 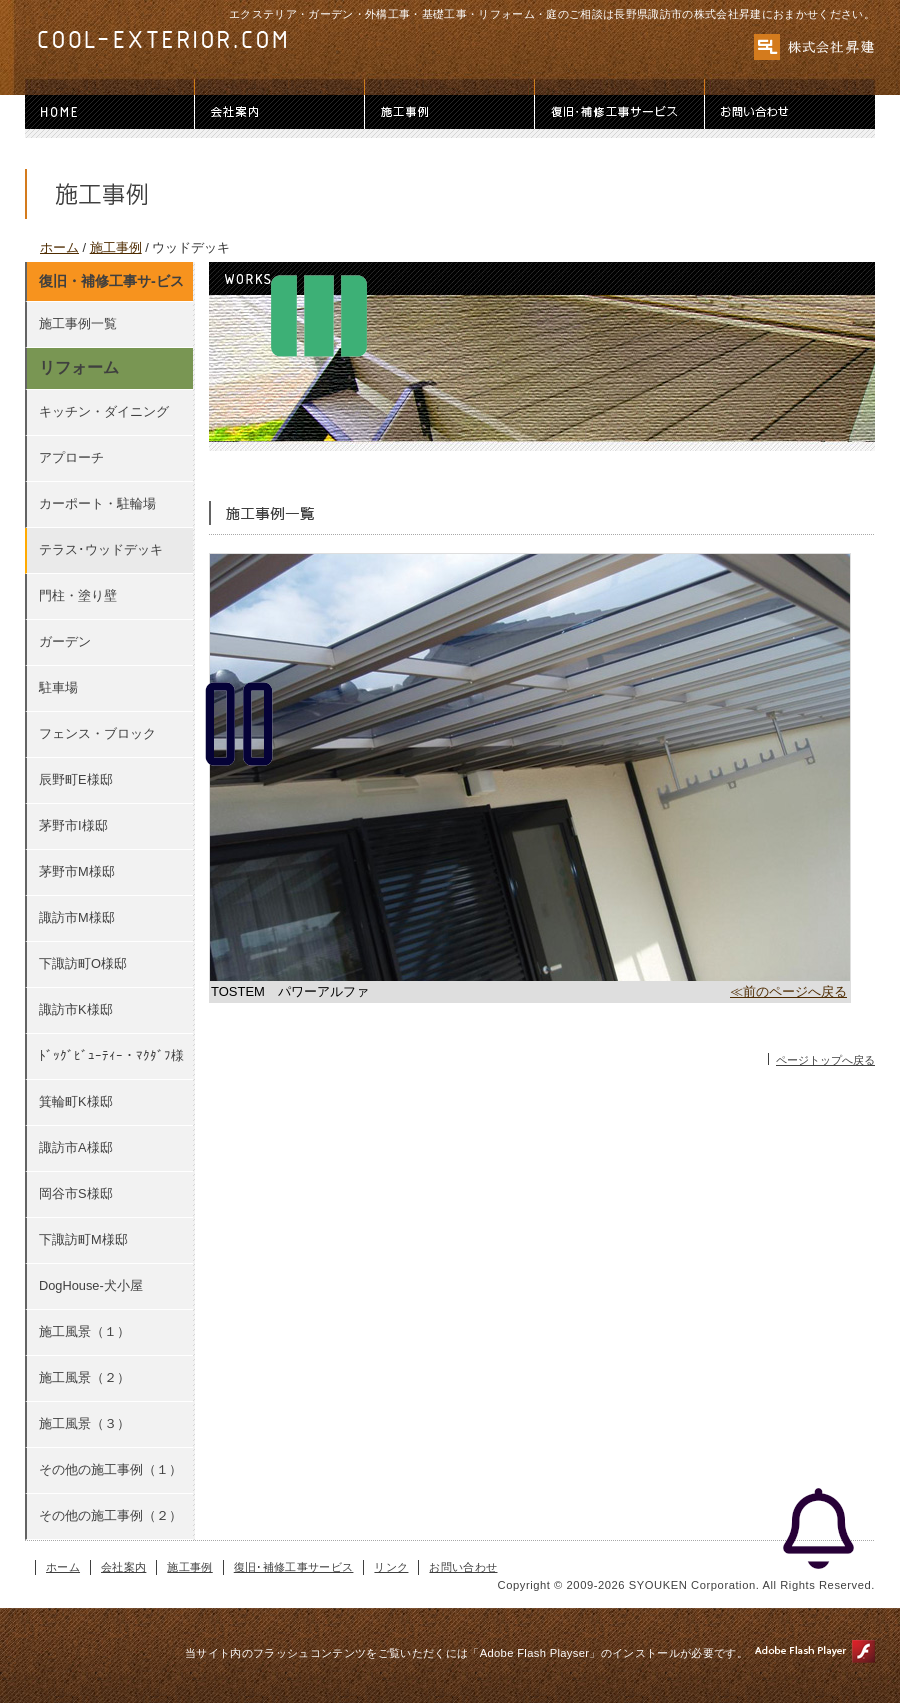 What do you see at coordinates (239, 724) in the screenshot?
I see `pause media playback` at bounding box center [239, 724].